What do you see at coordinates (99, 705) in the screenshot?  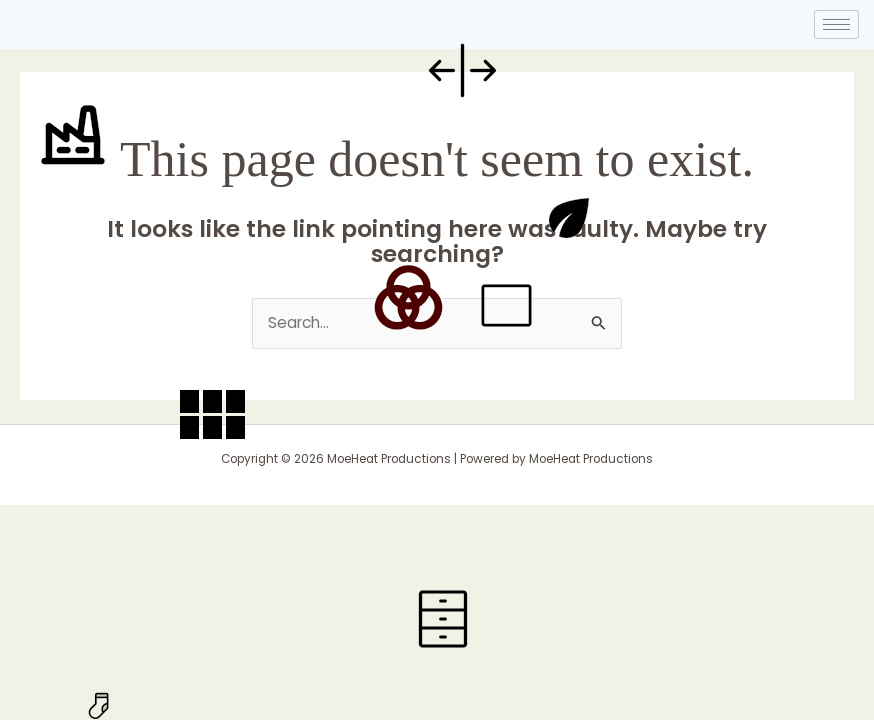 I see `browse clothing or apparel items` at bounding box center [99, 705].